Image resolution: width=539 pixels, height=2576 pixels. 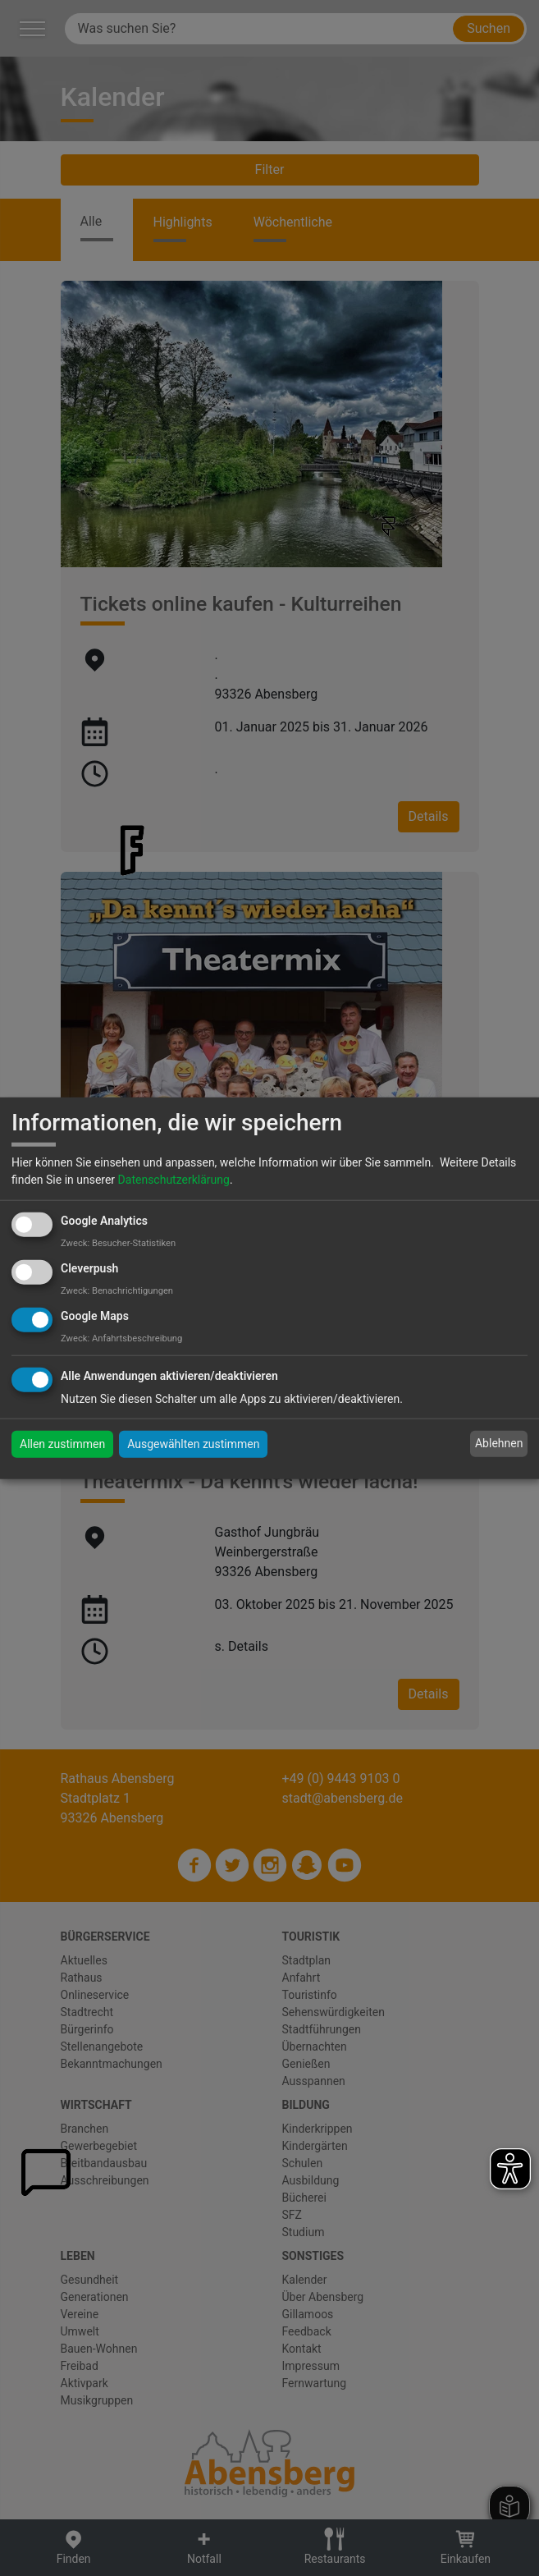 I want to click on open Framer design tool, so click(x=388, y=525).